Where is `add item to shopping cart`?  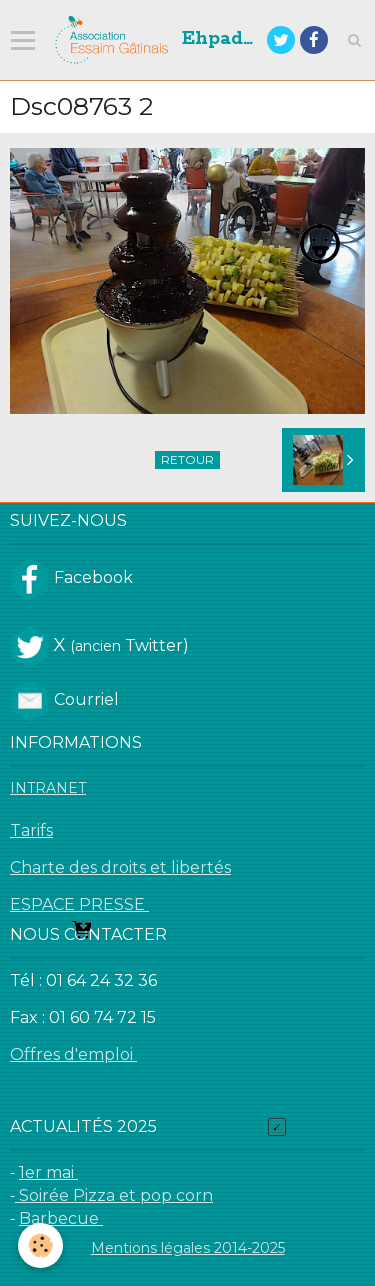
add item to shopping cart is located at coordinates (83, 930).